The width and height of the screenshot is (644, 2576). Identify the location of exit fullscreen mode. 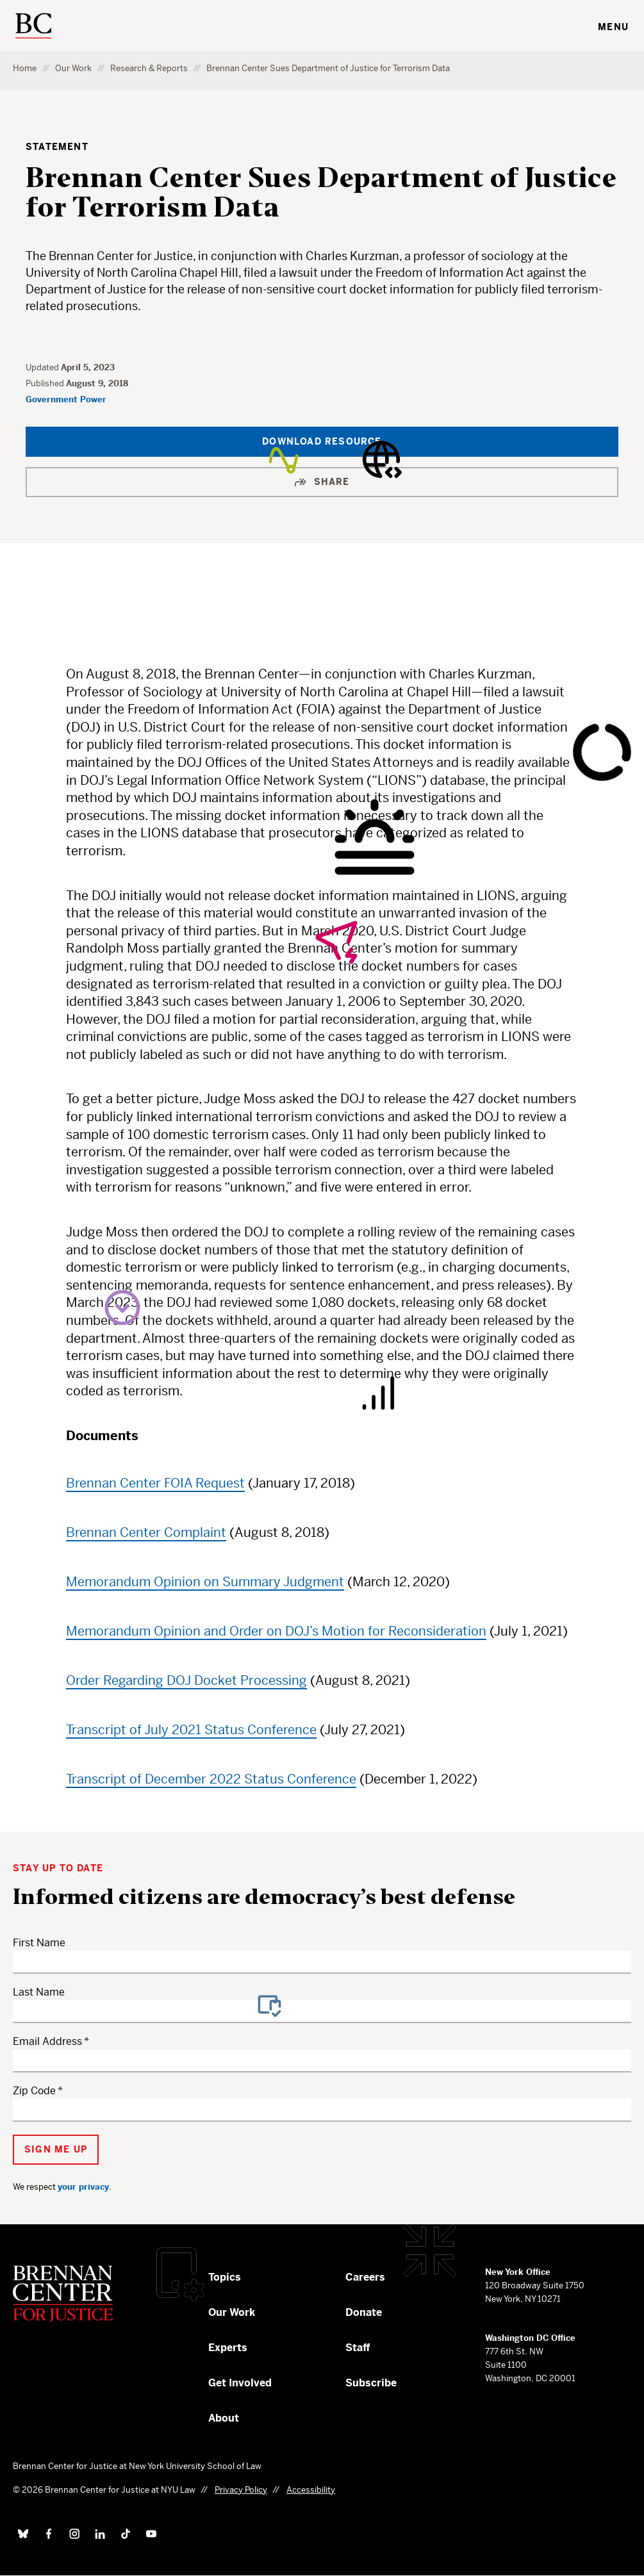
(430, 2251).